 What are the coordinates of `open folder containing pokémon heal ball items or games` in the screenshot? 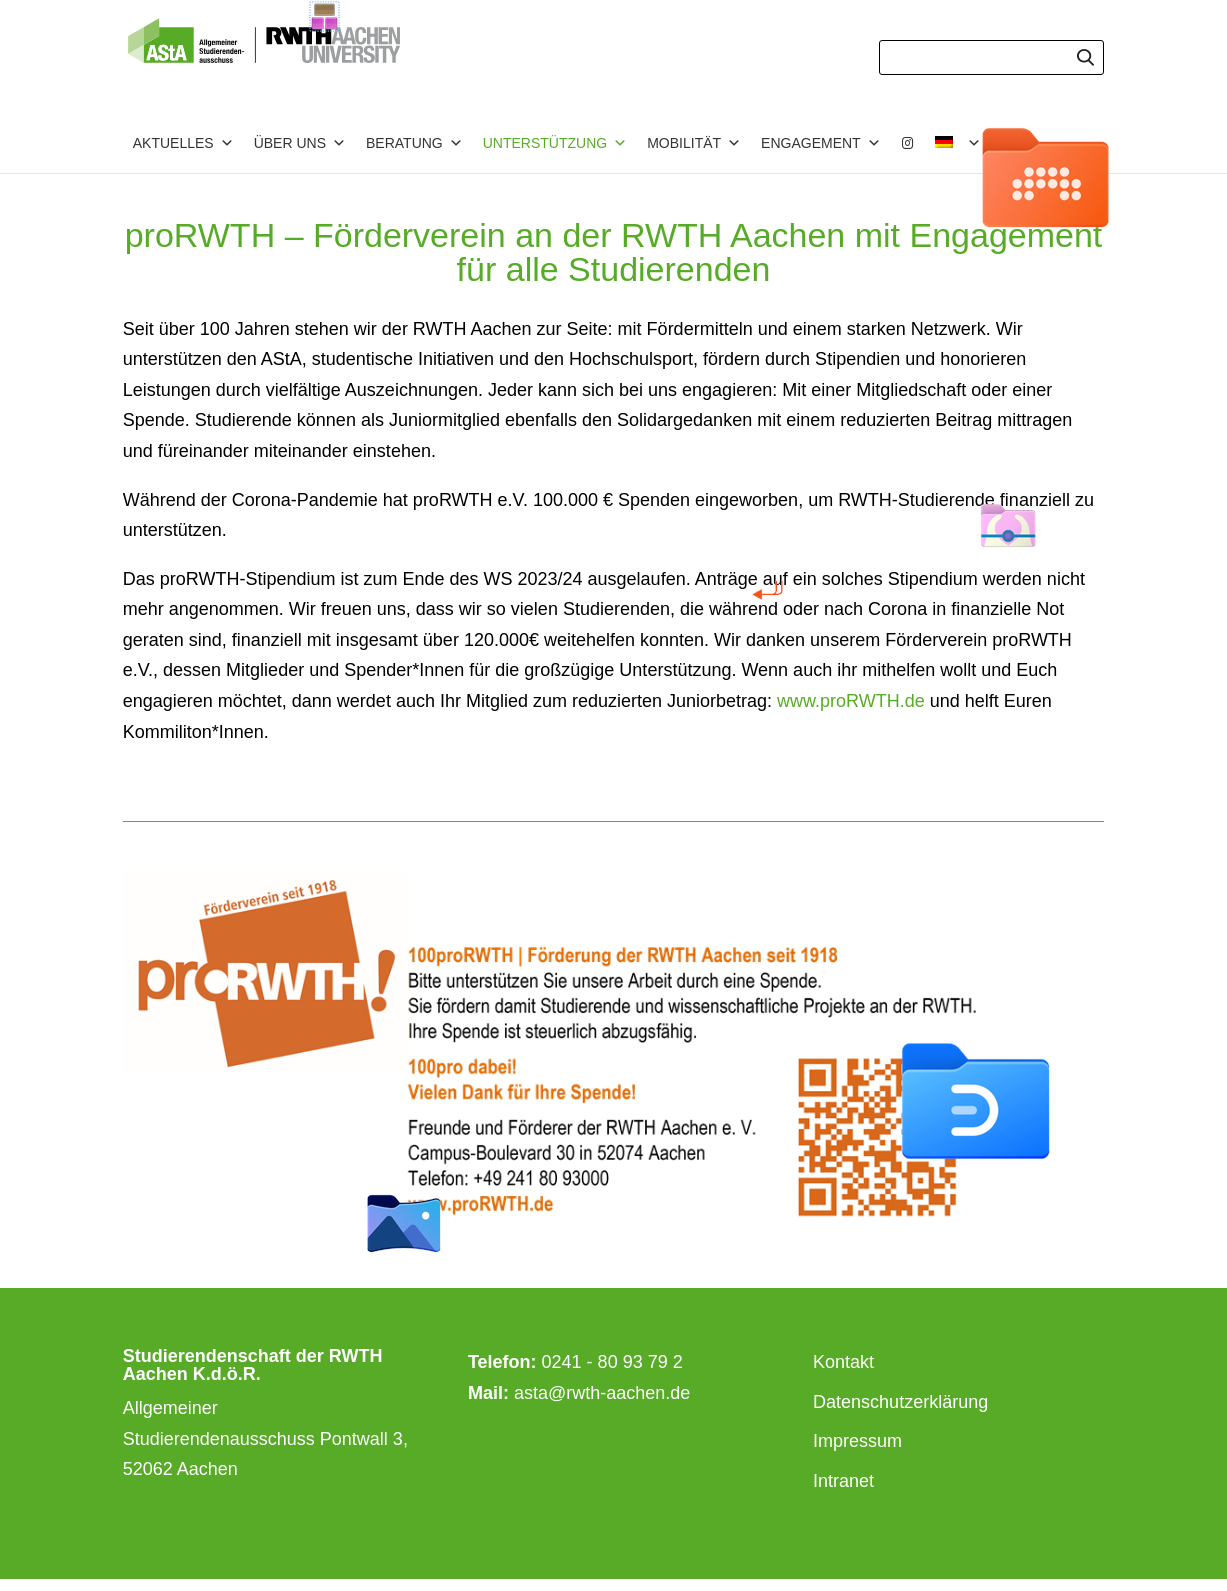 It's located at (1008, 527).